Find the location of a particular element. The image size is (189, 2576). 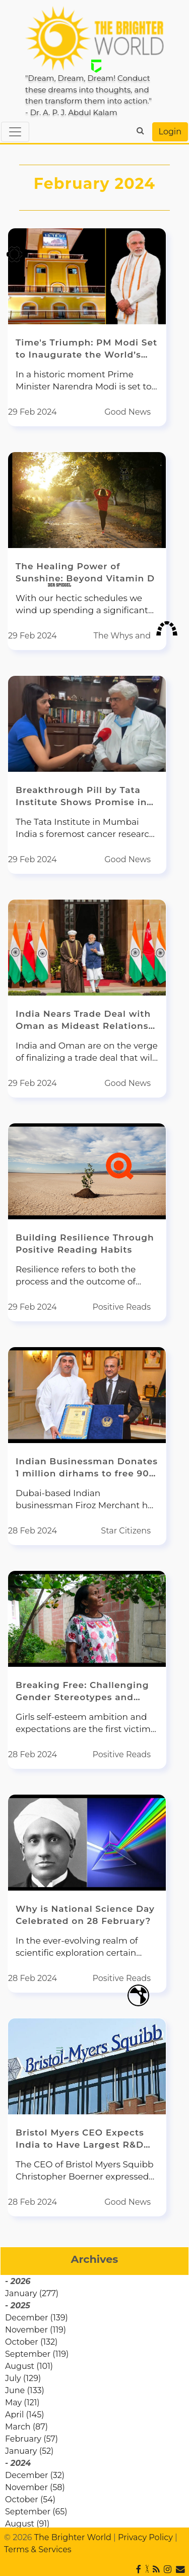

play items in sequential order is located at coordinates (59, 2050).